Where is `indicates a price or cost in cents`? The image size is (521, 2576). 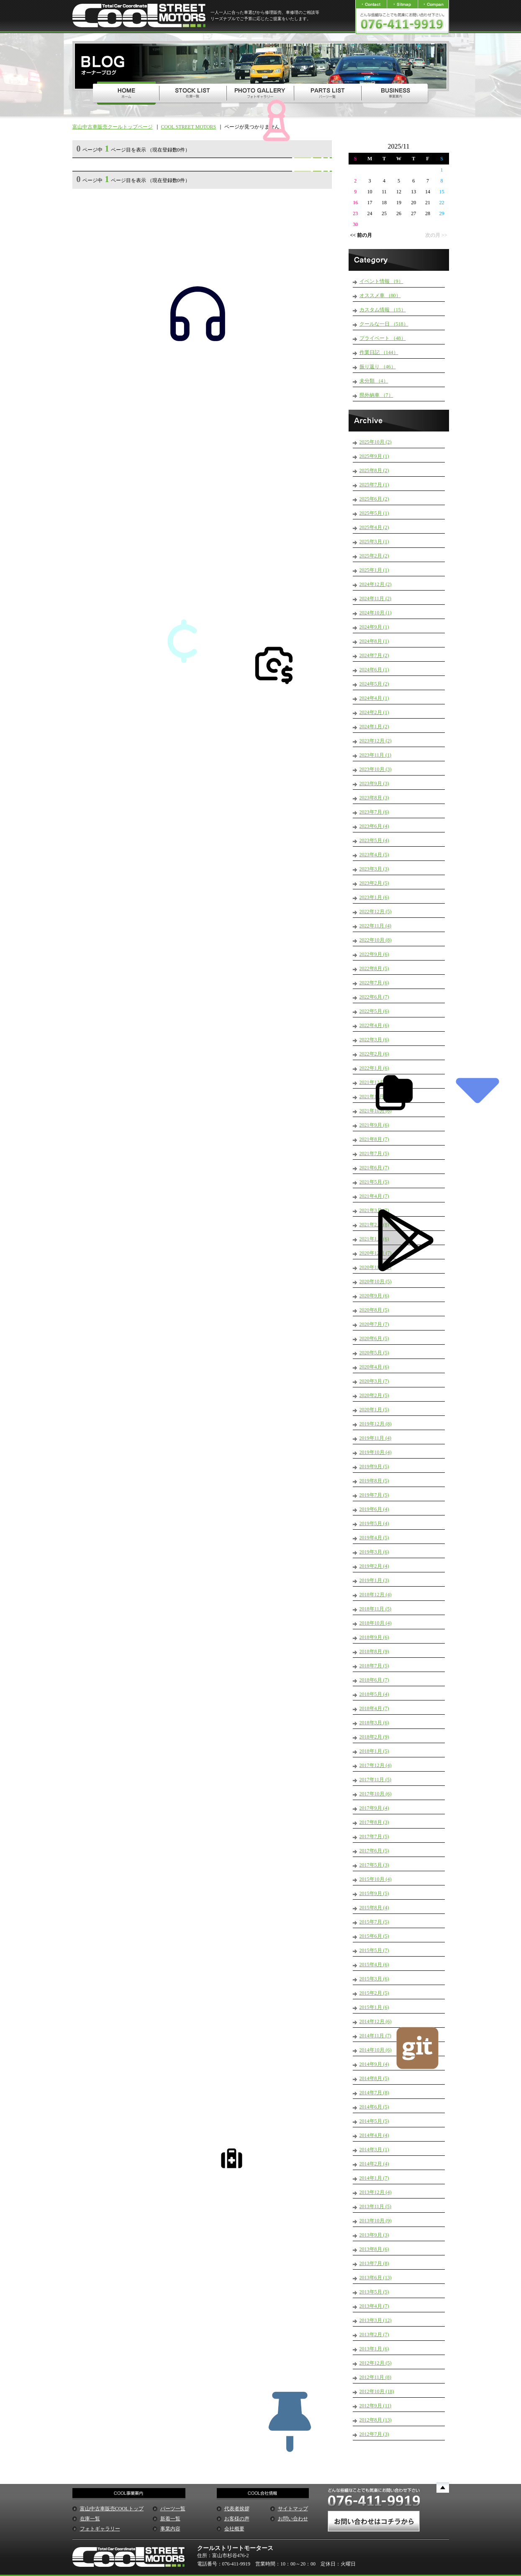
indicates a price or cost in cents is located at coordinates (182, 641).